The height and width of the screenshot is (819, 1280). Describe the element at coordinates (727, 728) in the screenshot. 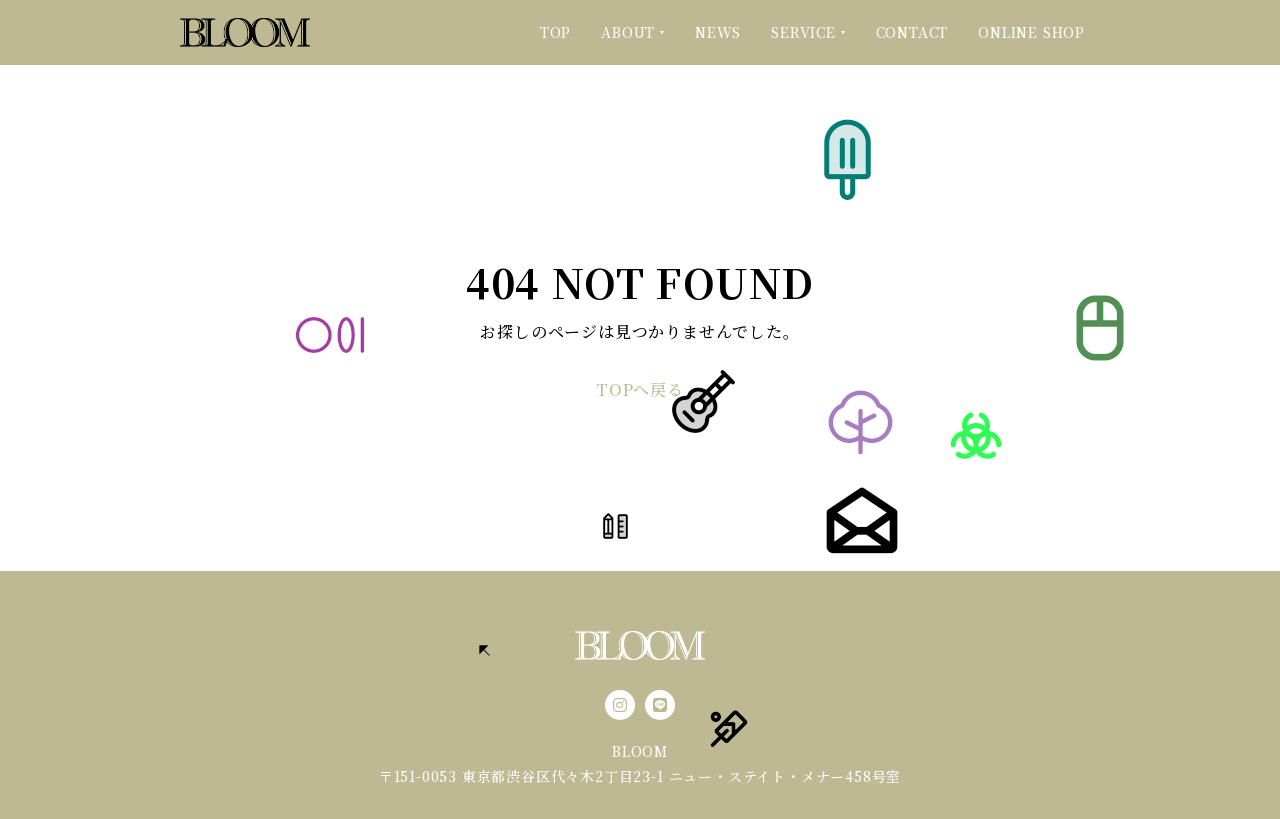

I see `access cricket sports scores or content` at that location.